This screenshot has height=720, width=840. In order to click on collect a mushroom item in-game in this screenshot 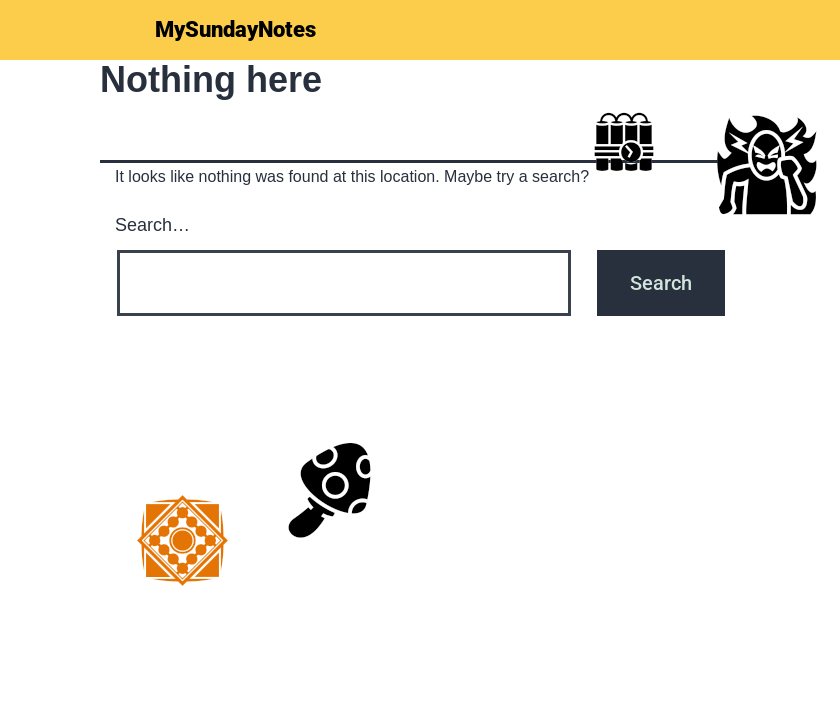, I will do `click(328, 490)`.